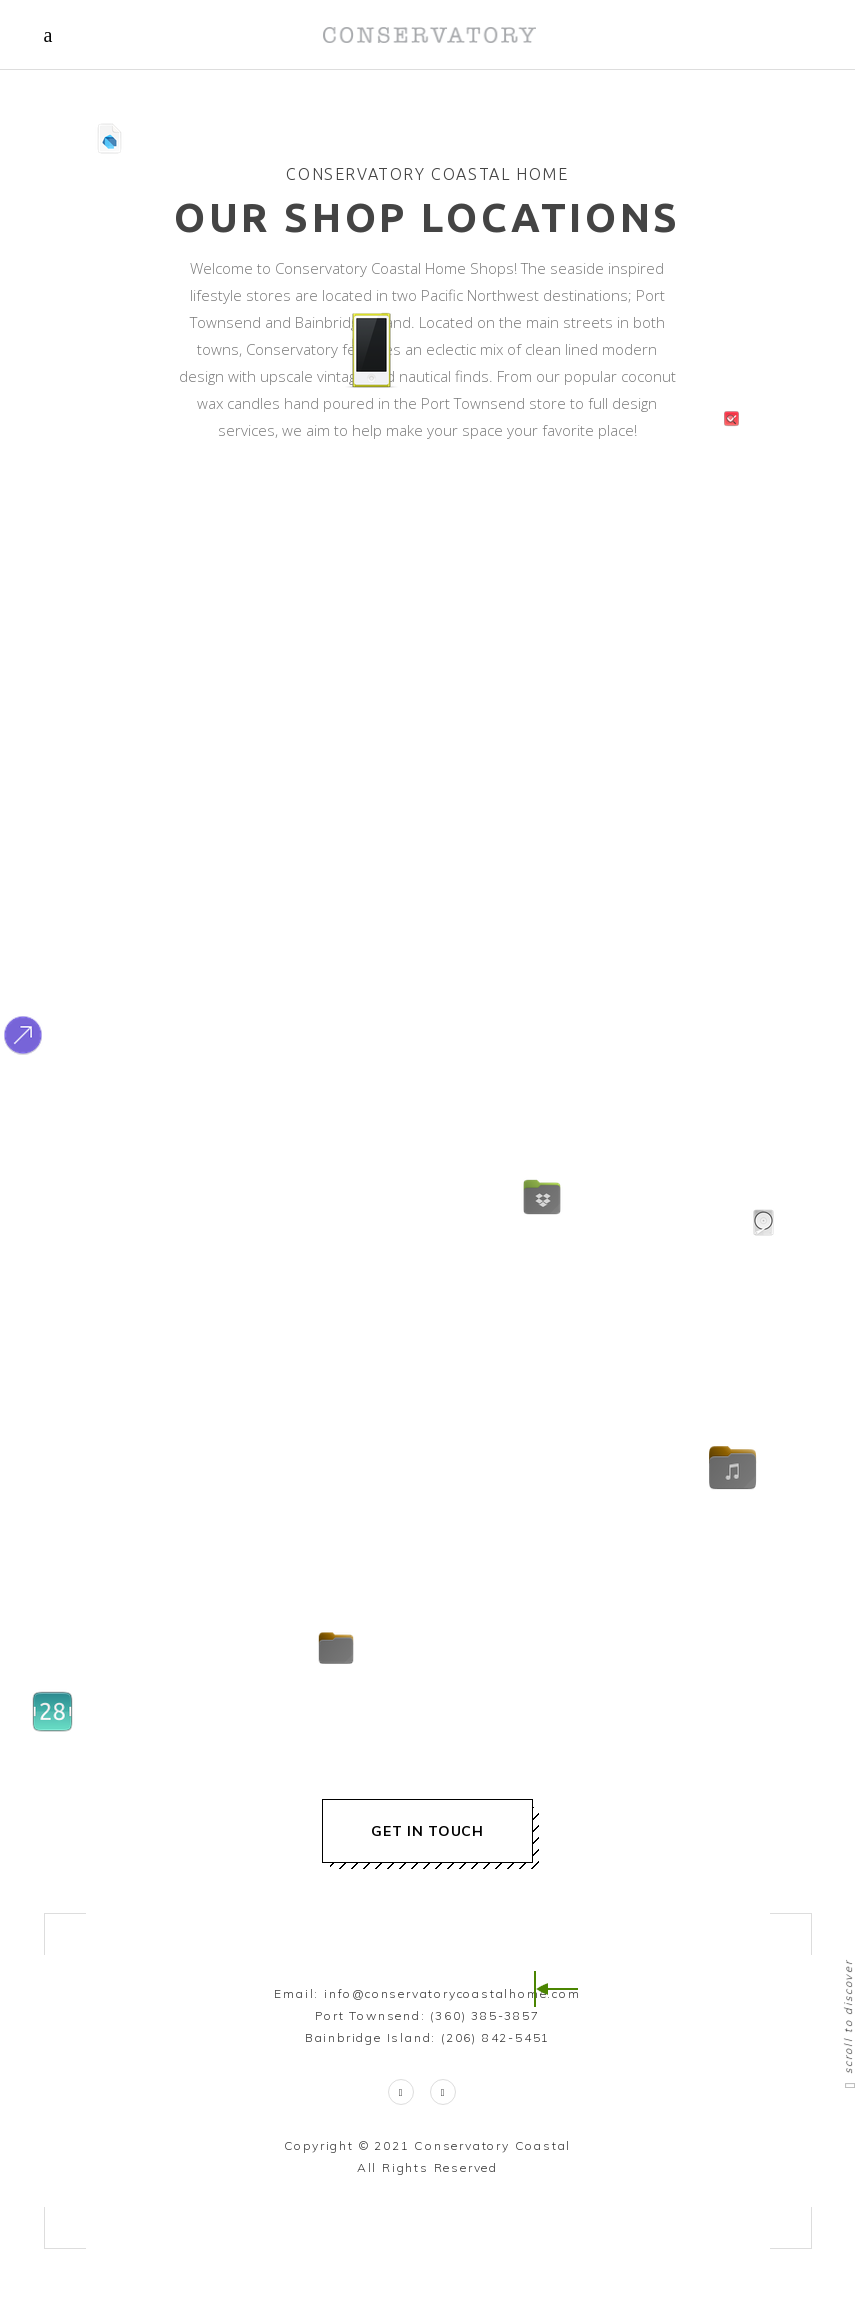  I want to click on indicates a symbolic link or shortcut to another file, so click(23, 1035).